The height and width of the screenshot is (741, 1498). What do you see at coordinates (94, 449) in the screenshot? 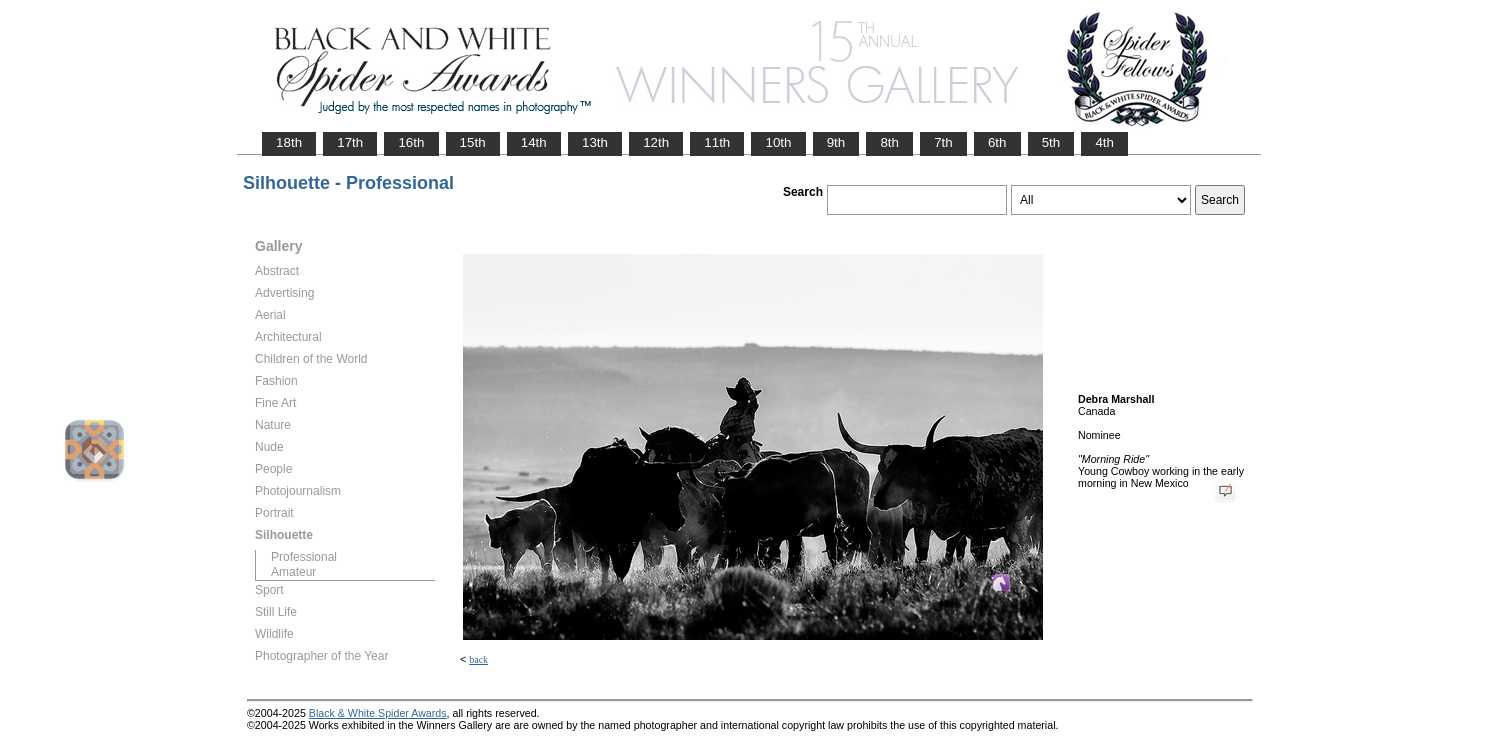
I see `launch mindustry game` at bounding box center [94, 449].